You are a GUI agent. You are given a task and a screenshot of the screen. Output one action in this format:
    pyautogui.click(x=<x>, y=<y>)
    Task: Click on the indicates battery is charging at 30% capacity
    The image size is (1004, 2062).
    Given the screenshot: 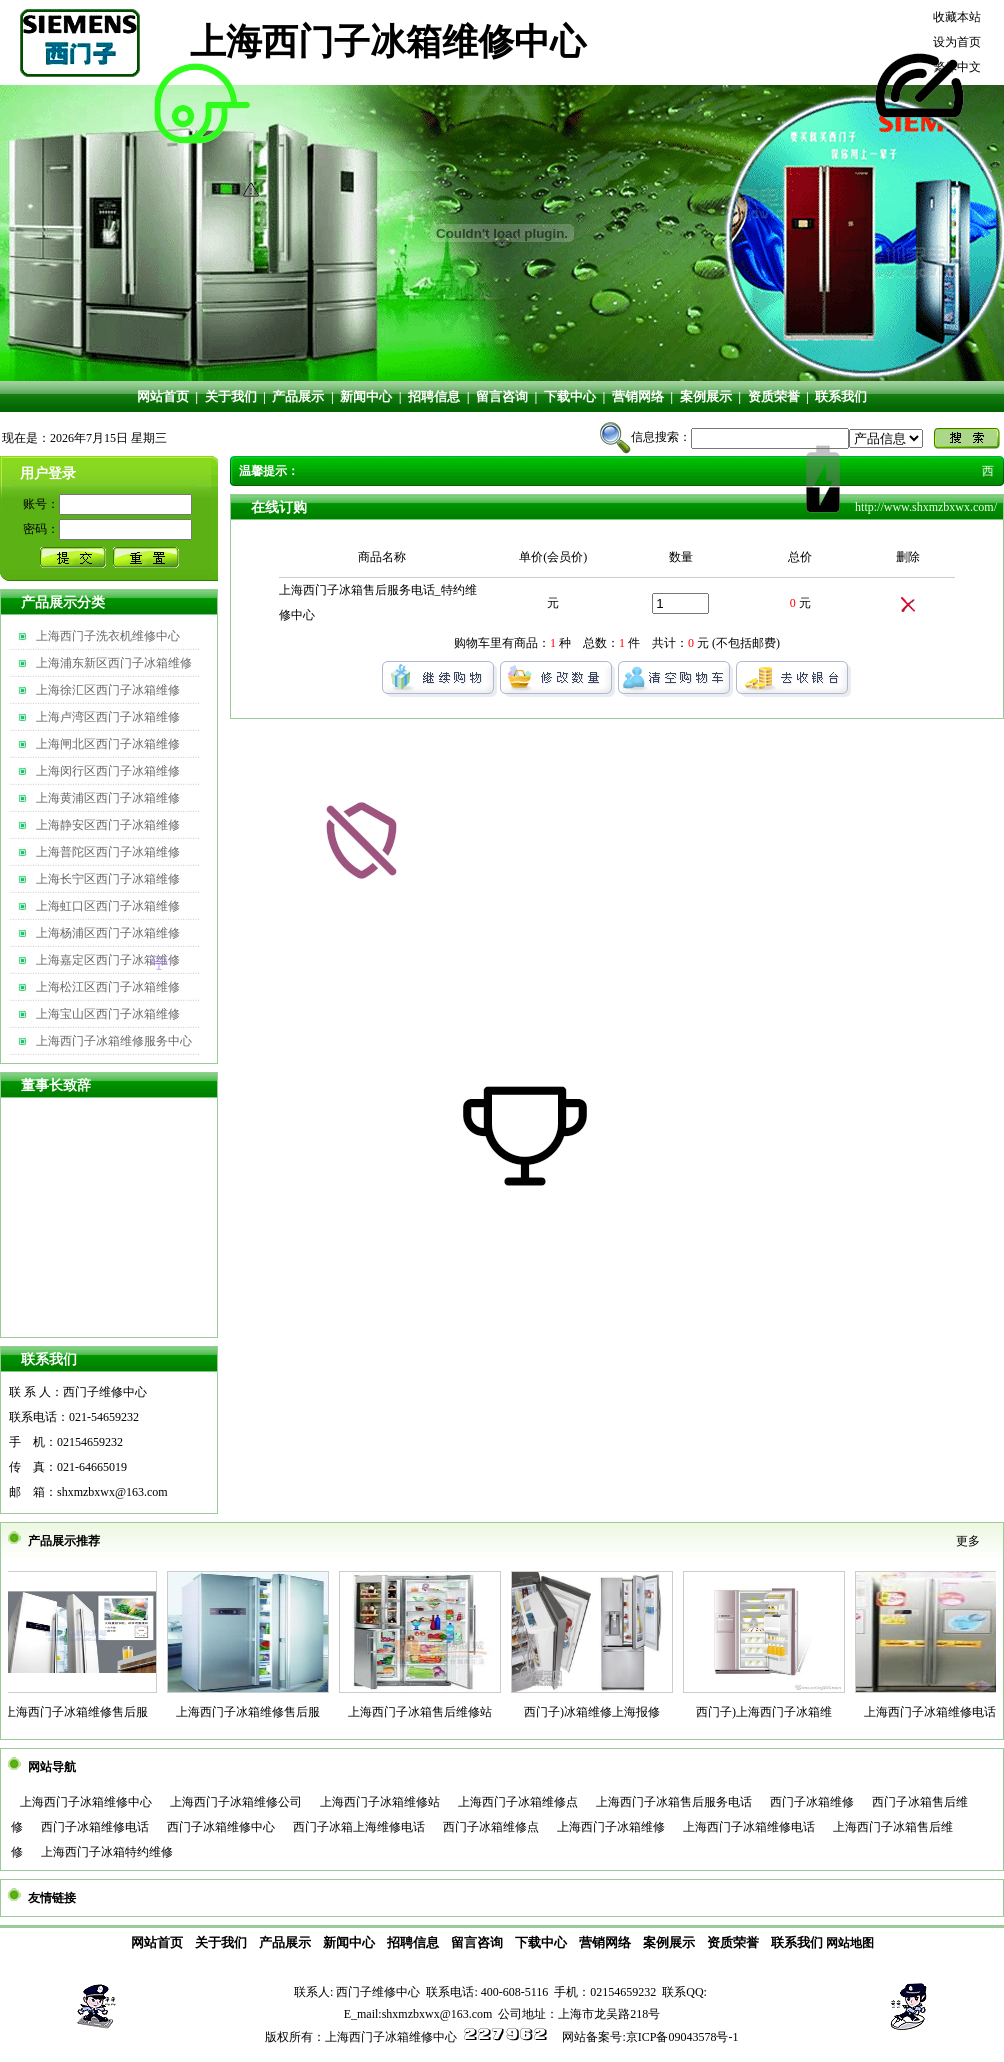 What is the action you would take?
    pyautogui.click(x=823, y=479)
    